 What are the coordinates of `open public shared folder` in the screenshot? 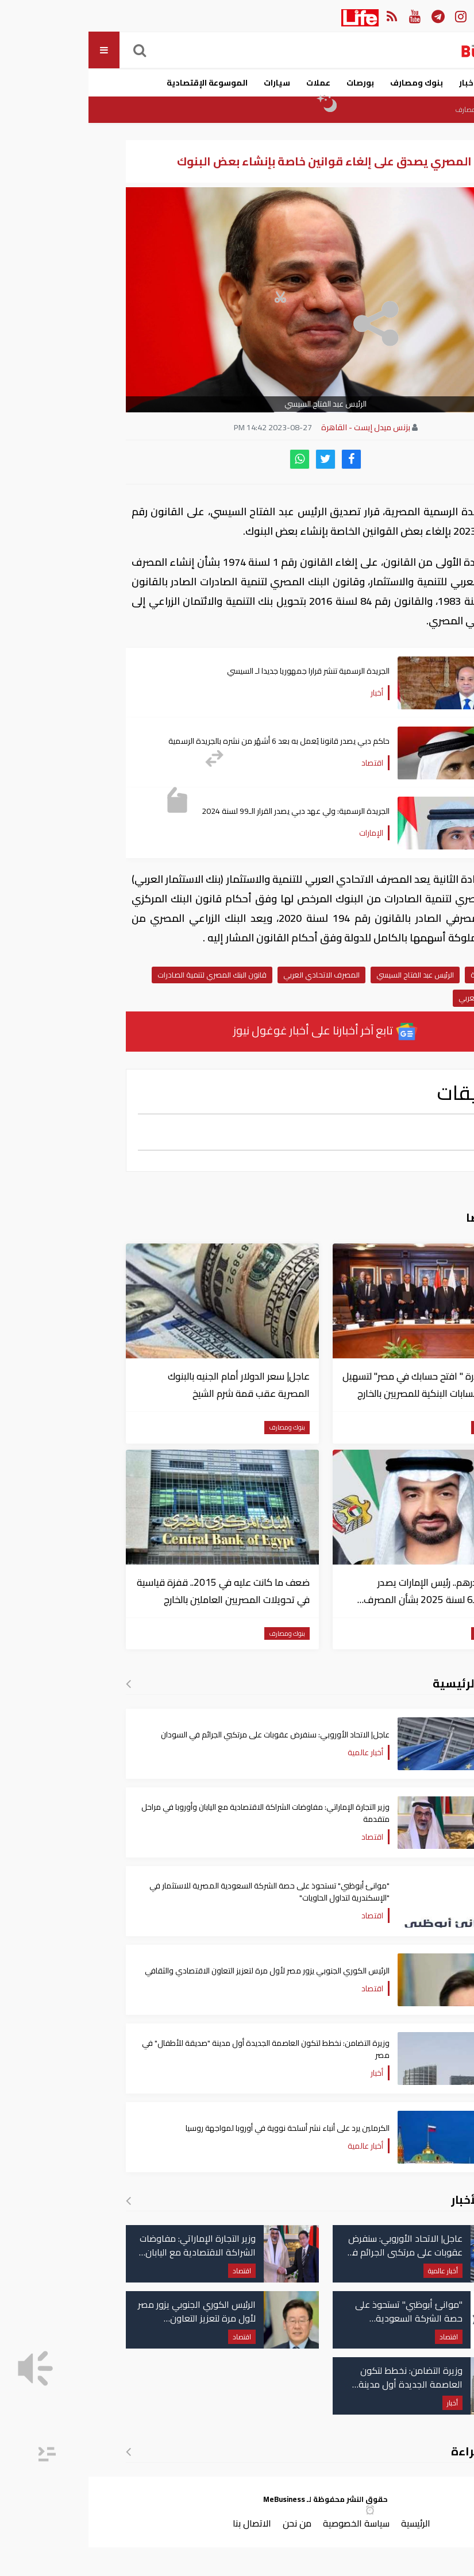 It's located at (376, 323).